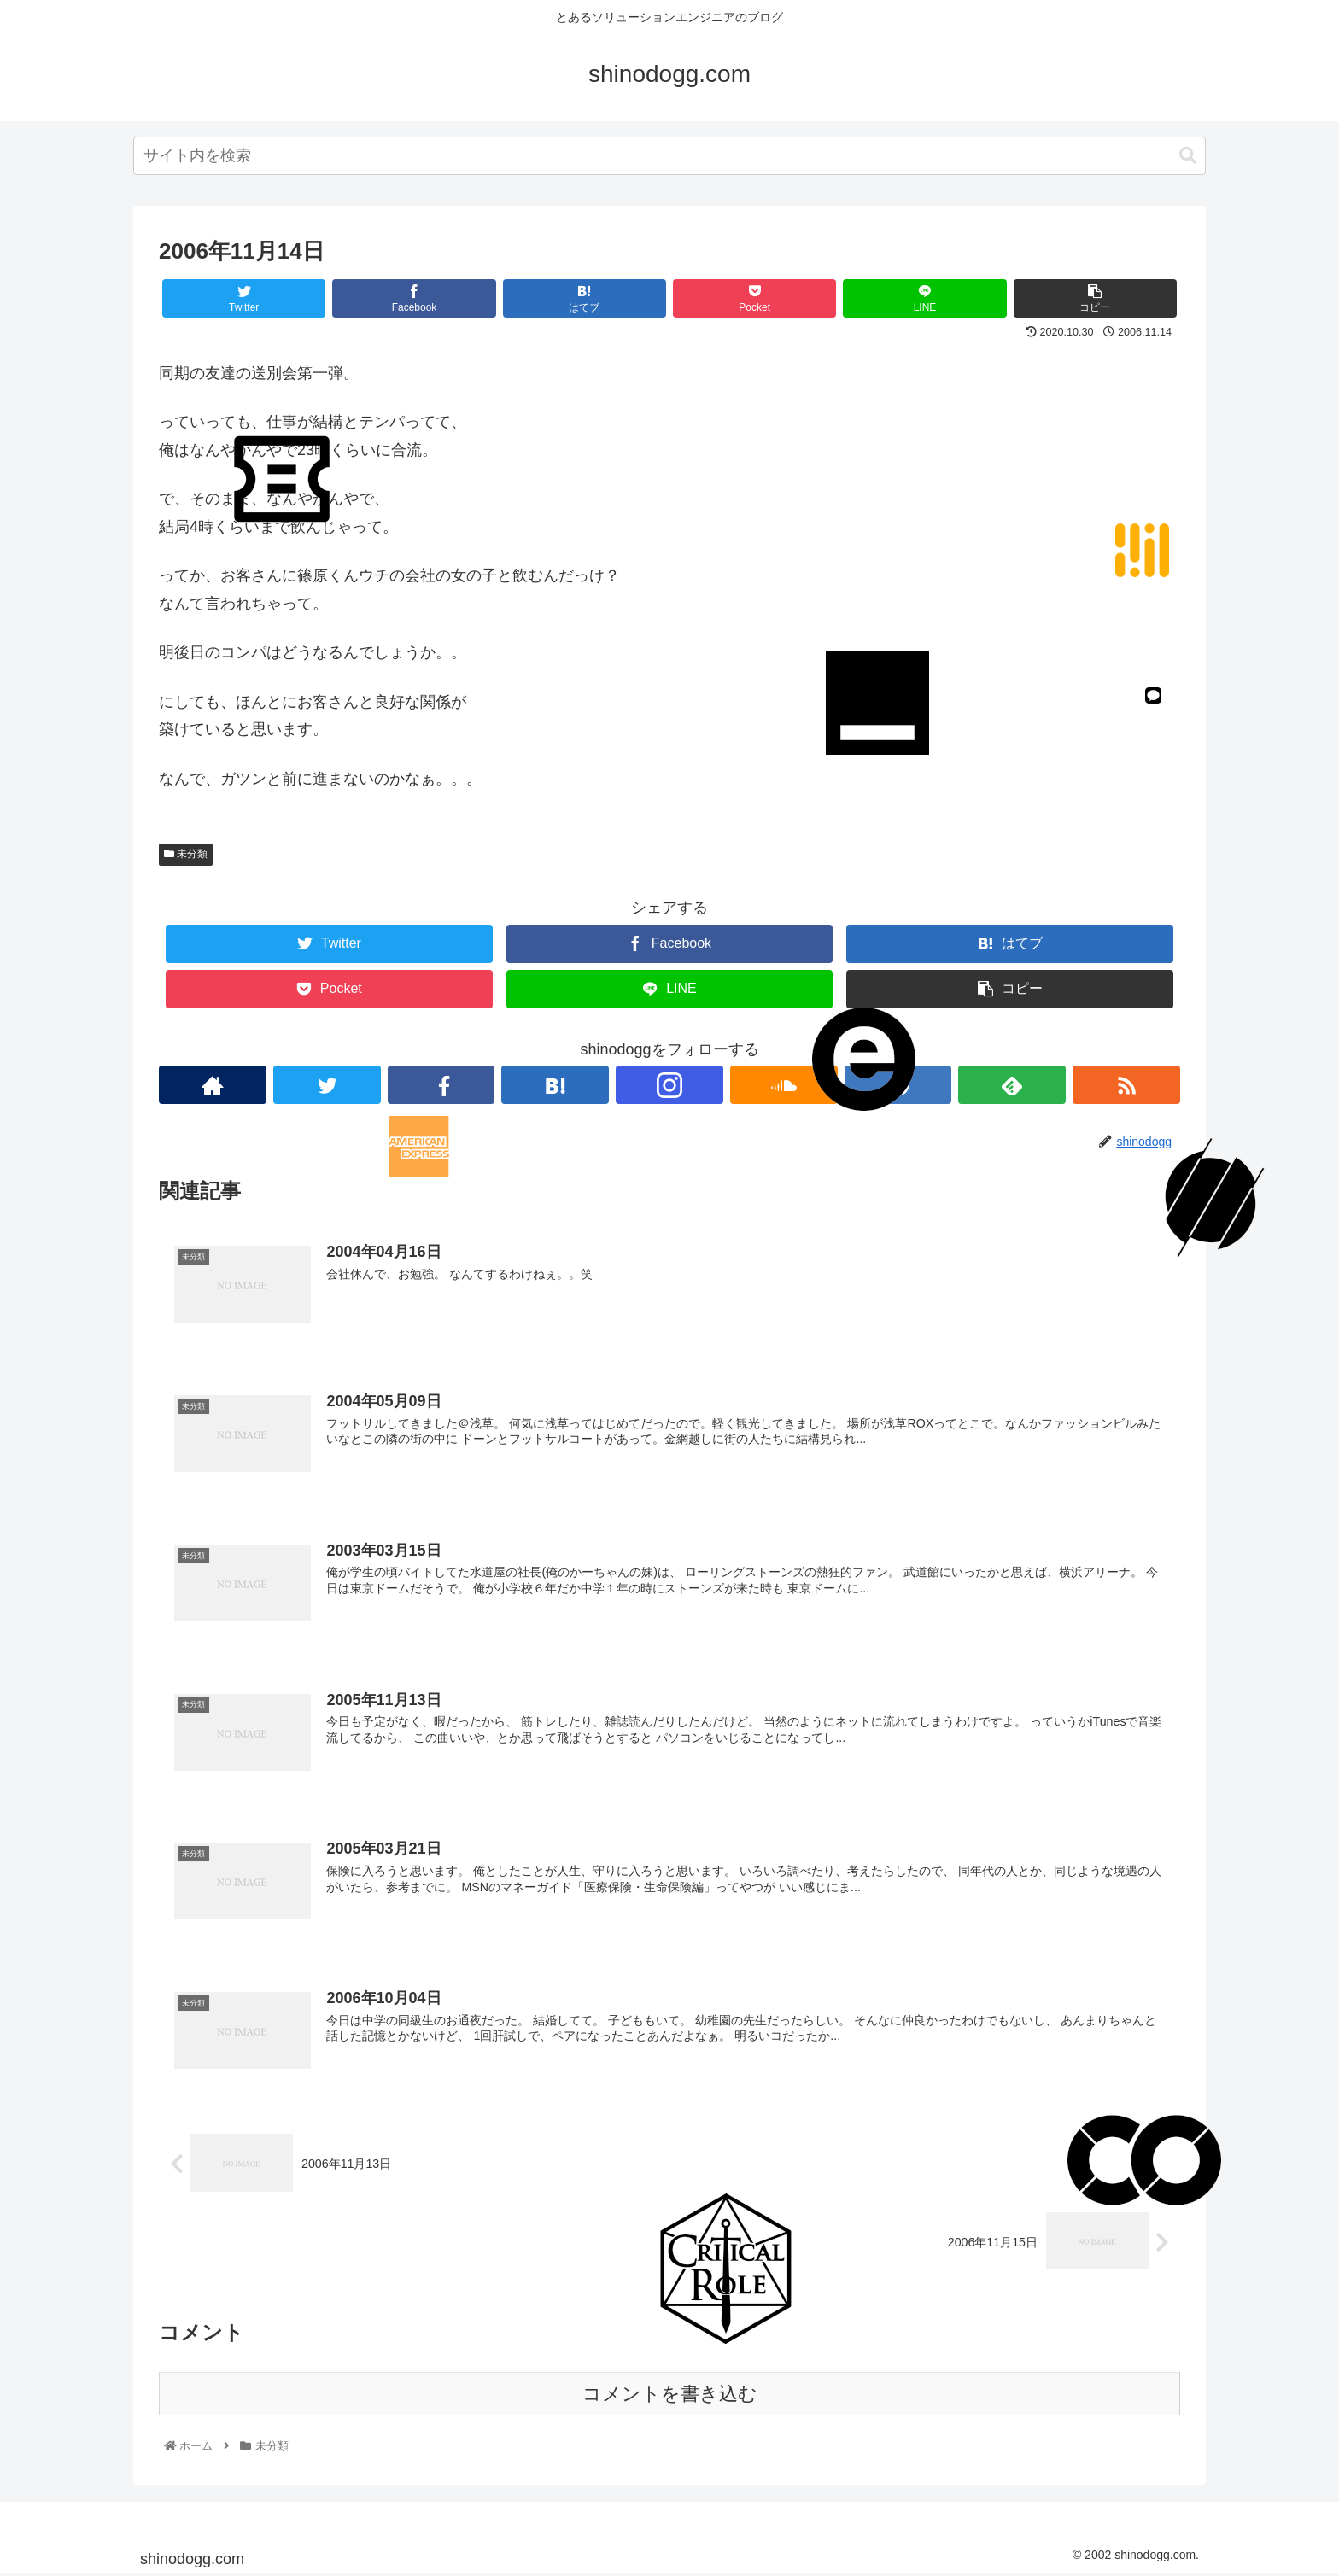  I want to click on view available coupons or discounts, so click(282, 479).